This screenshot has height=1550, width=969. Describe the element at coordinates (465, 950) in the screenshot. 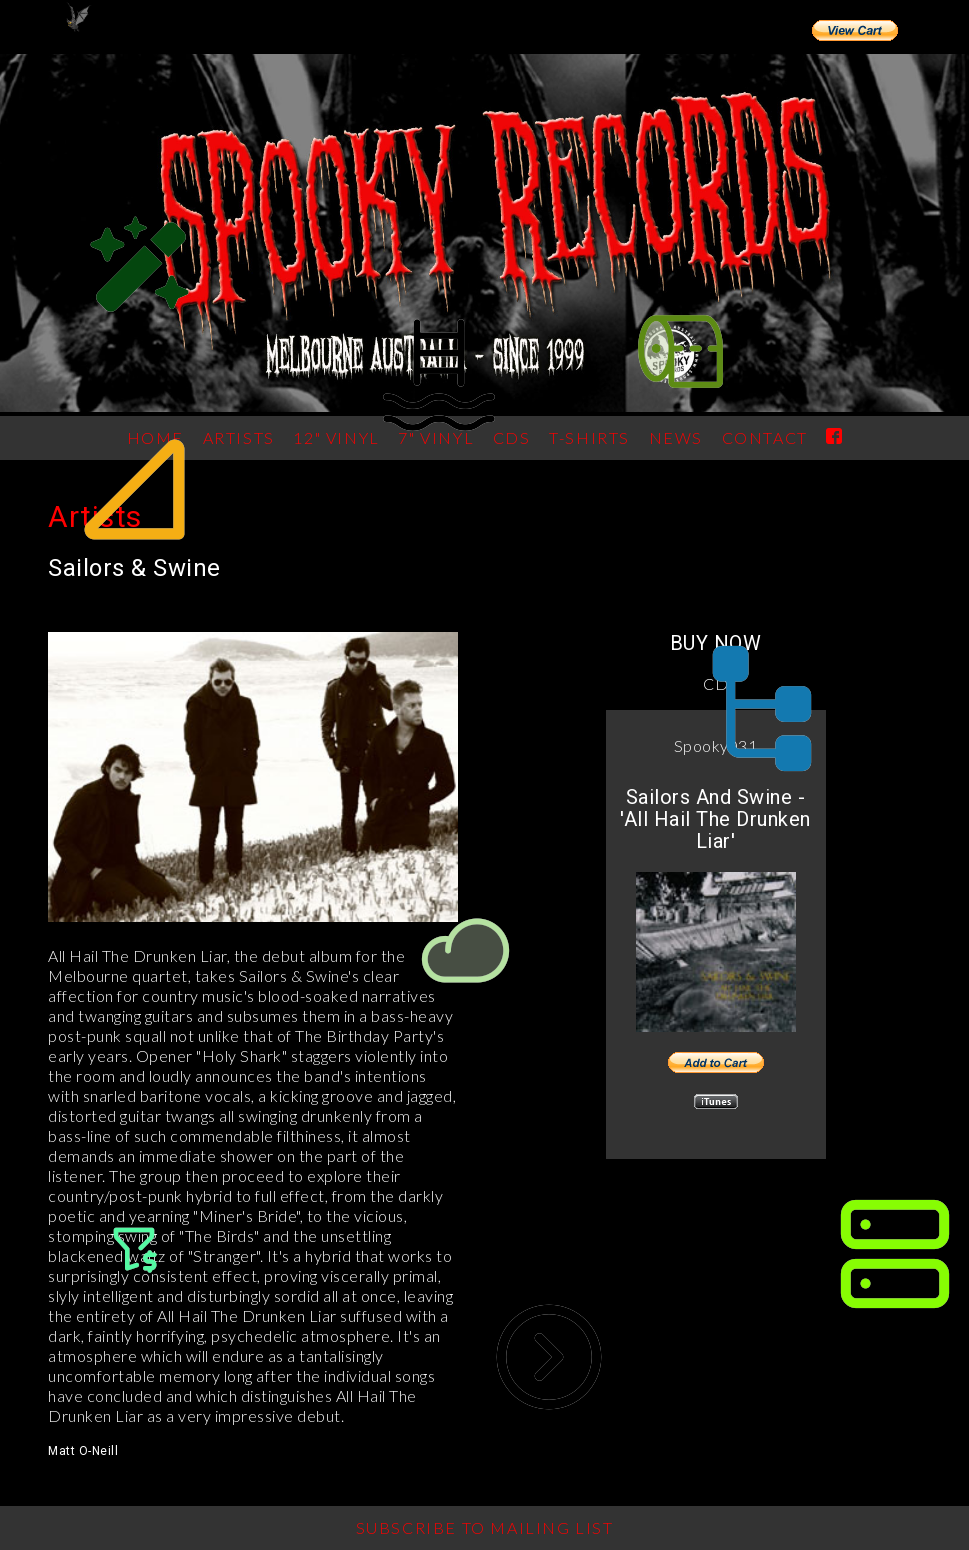

I see `access cloud storage` at that location.